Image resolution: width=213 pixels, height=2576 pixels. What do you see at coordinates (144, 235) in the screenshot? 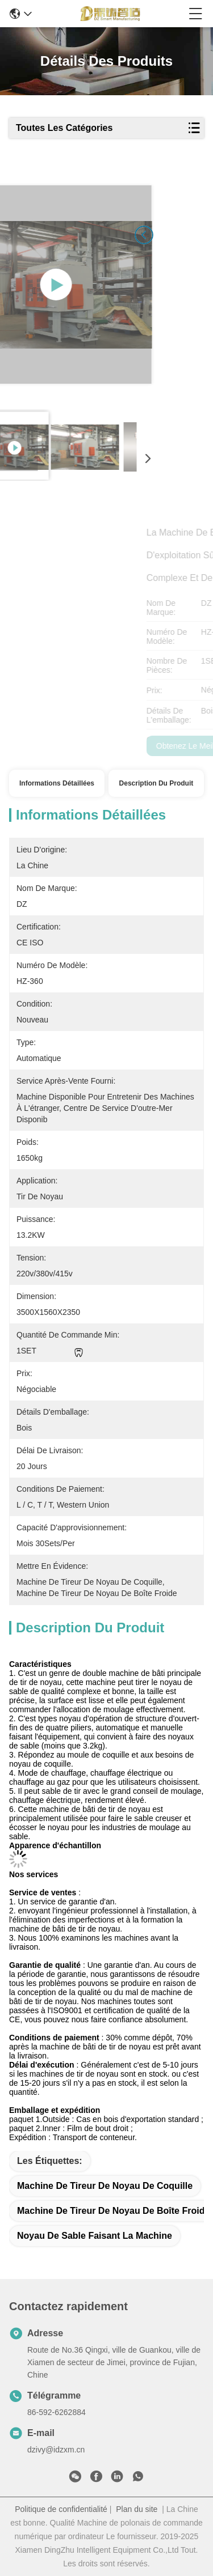
I see `go back to the previous screen` at bounding box center [144, 235].